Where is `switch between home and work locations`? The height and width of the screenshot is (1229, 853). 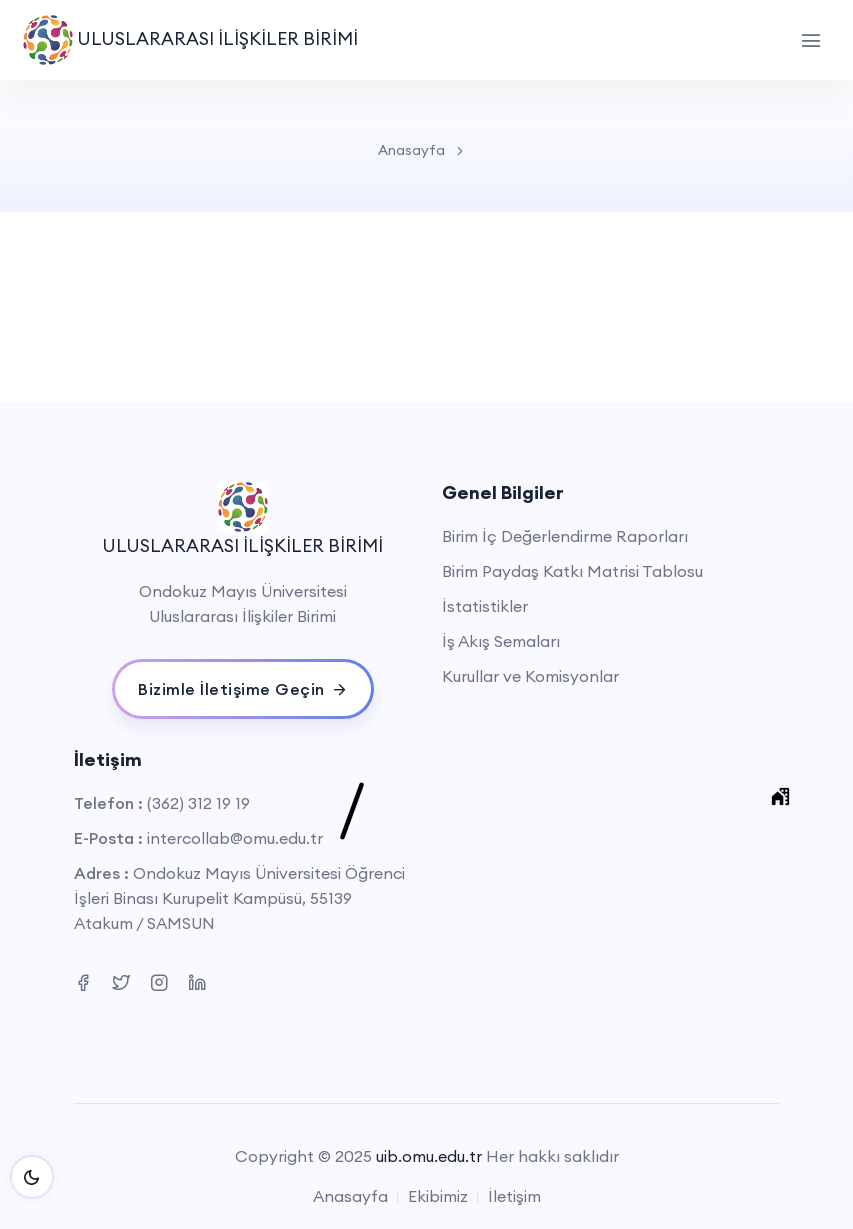 switch between home and work locations is located at coordinates (780, 796).